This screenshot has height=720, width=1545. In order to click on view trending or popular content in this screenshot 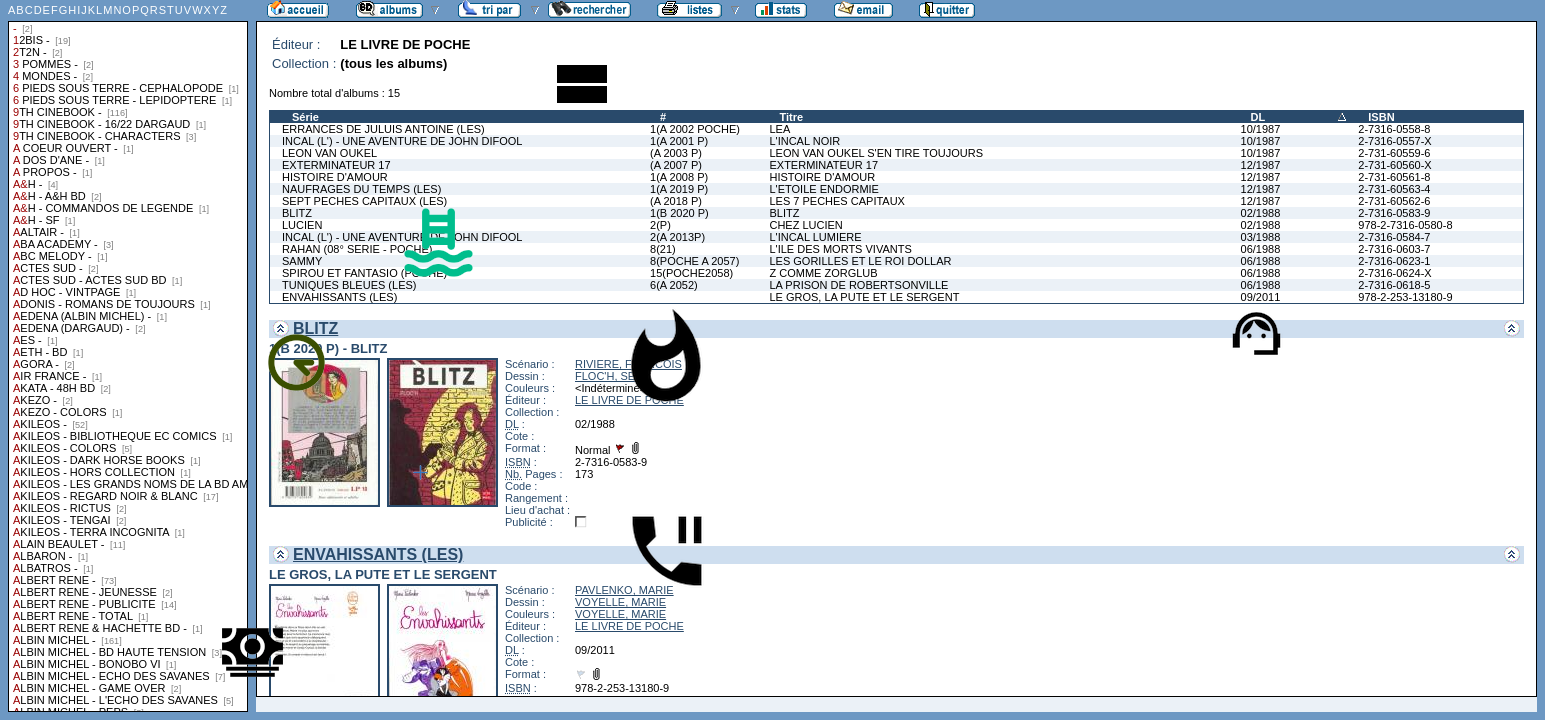, I will do `click(666, 358)`.